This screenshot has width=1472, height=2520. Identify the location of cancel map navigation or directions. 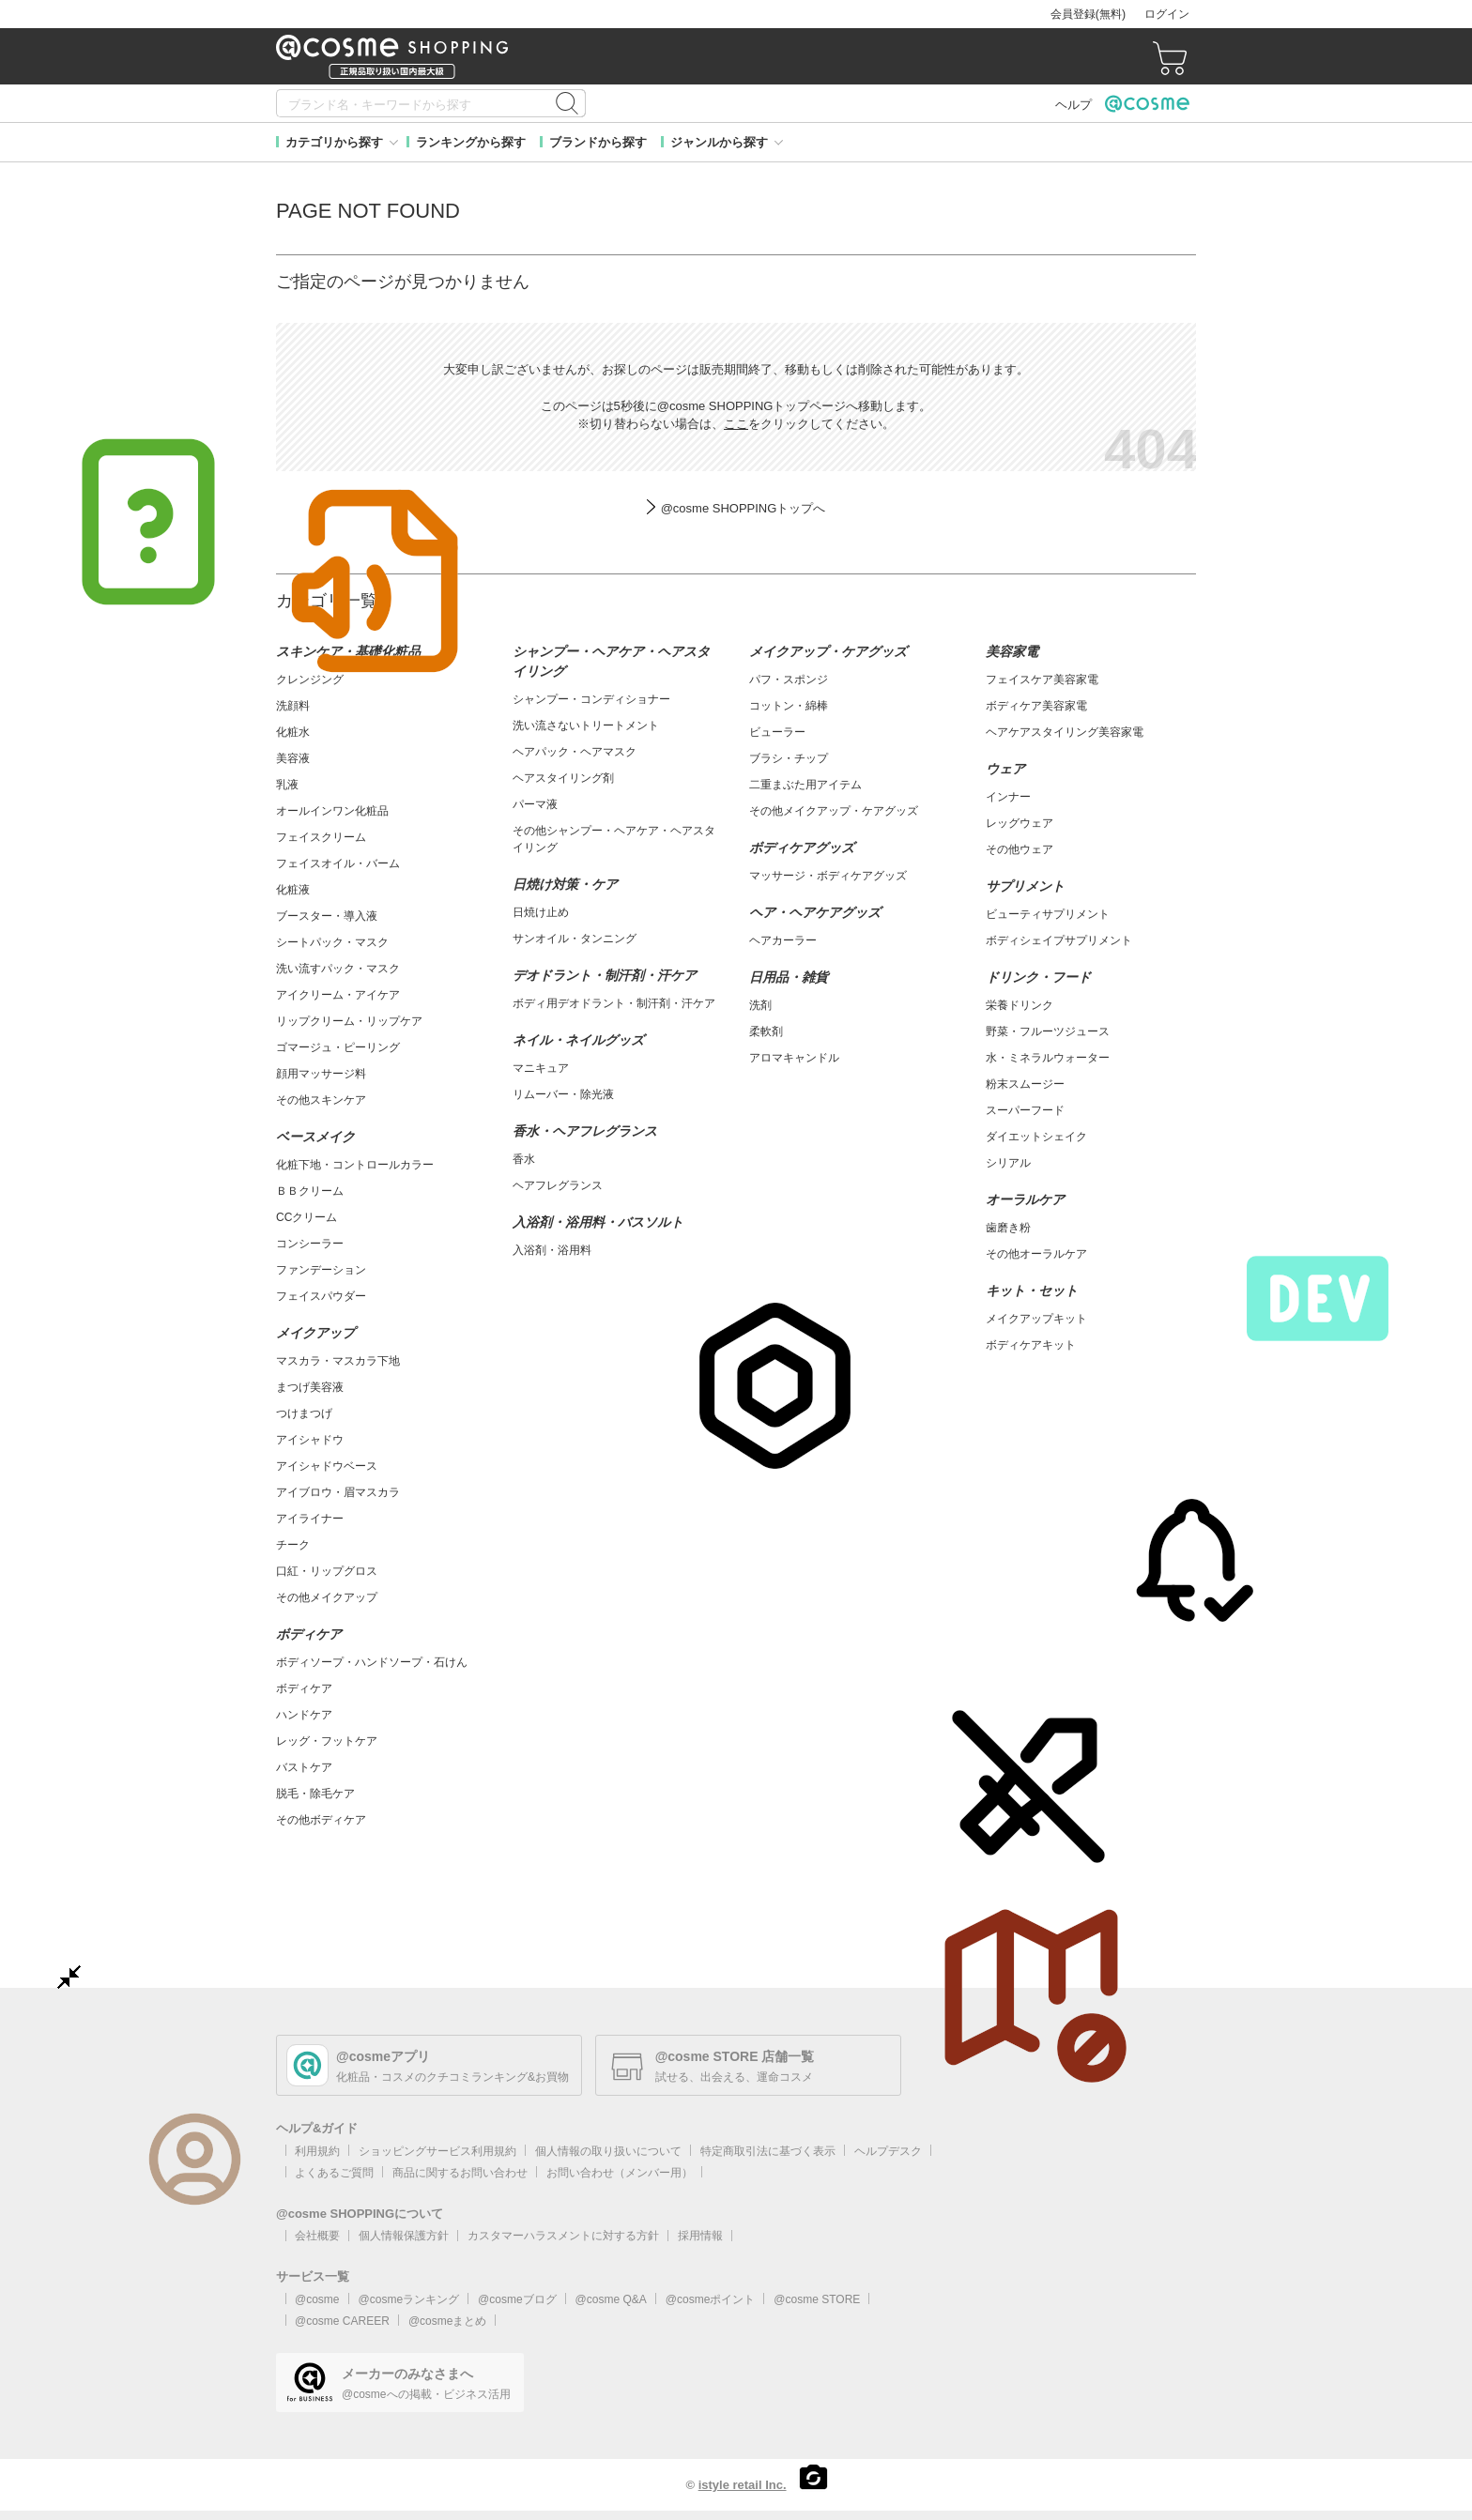
(1031, 1987).